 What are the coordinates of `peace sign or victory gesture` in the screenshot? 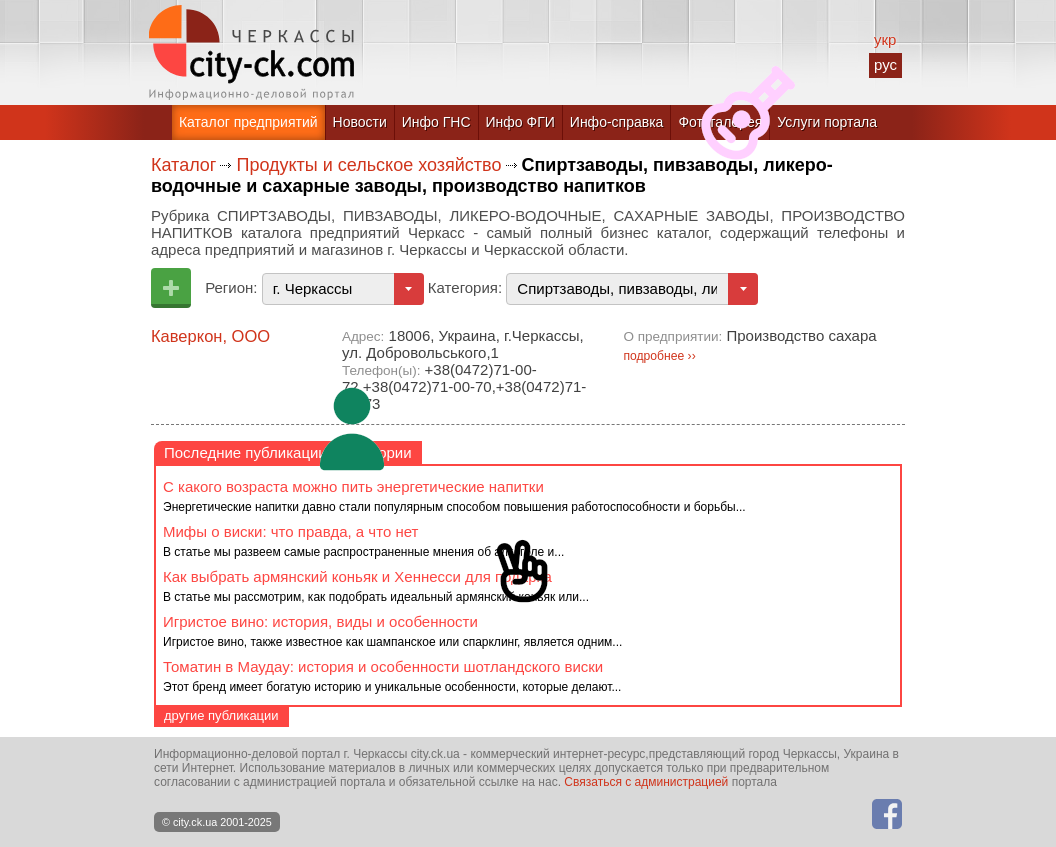 It's located at (524, 571).